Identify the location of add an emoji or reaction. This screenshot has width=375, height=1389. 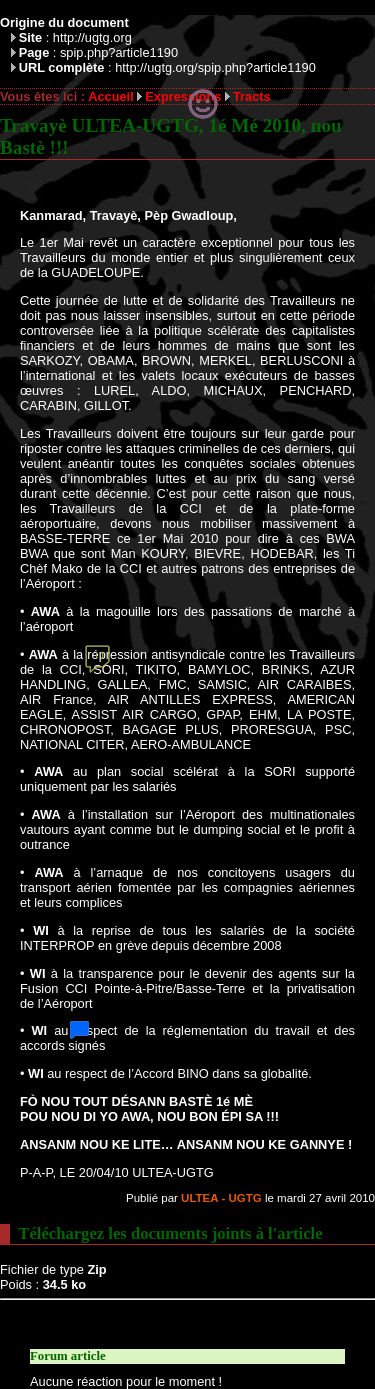
(203, 104).